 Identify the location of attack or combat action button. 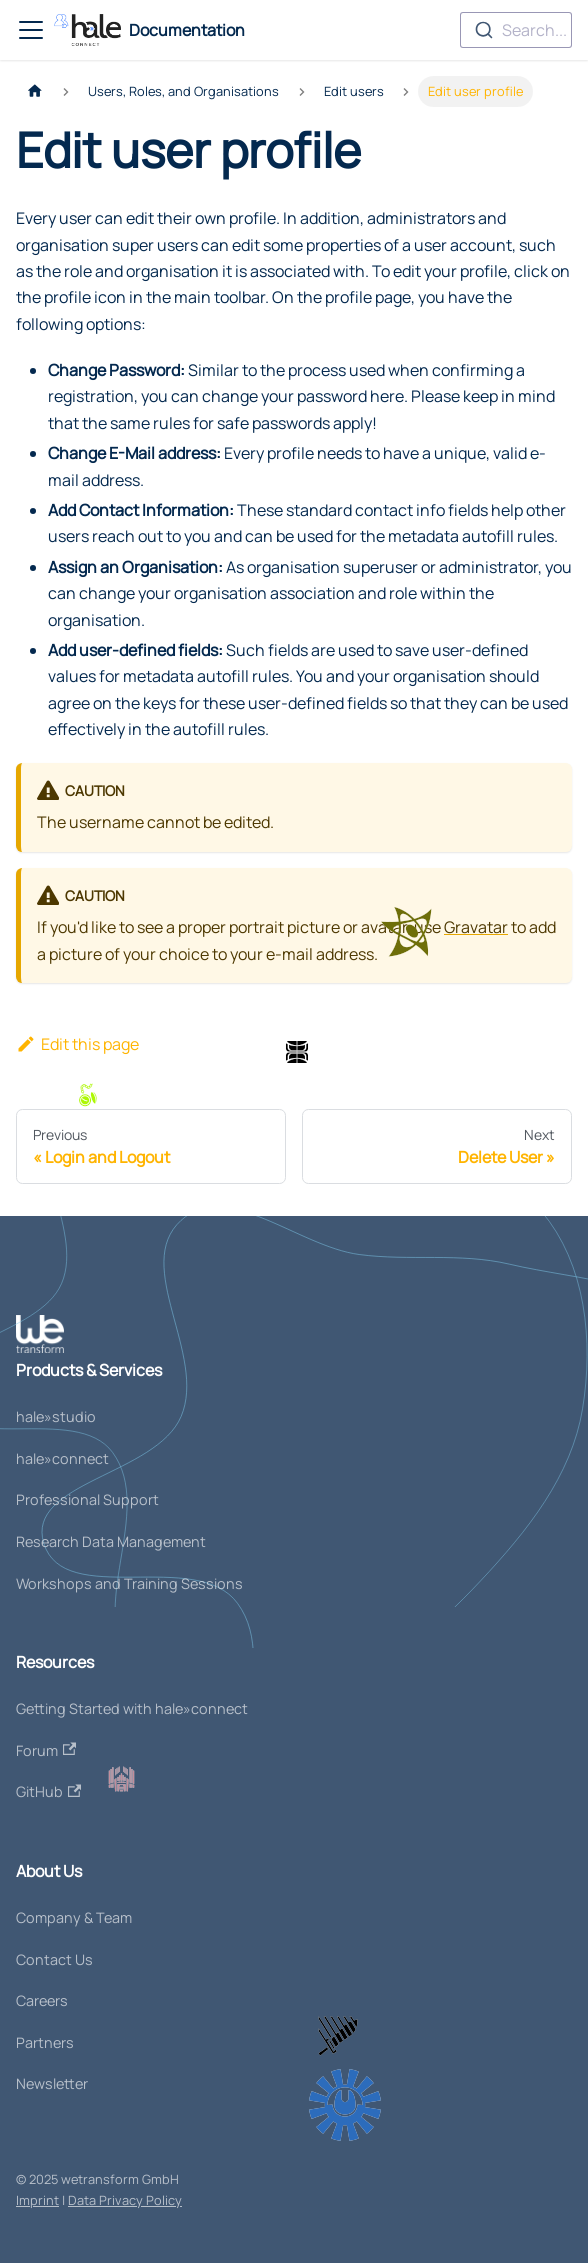
(338, 2036).